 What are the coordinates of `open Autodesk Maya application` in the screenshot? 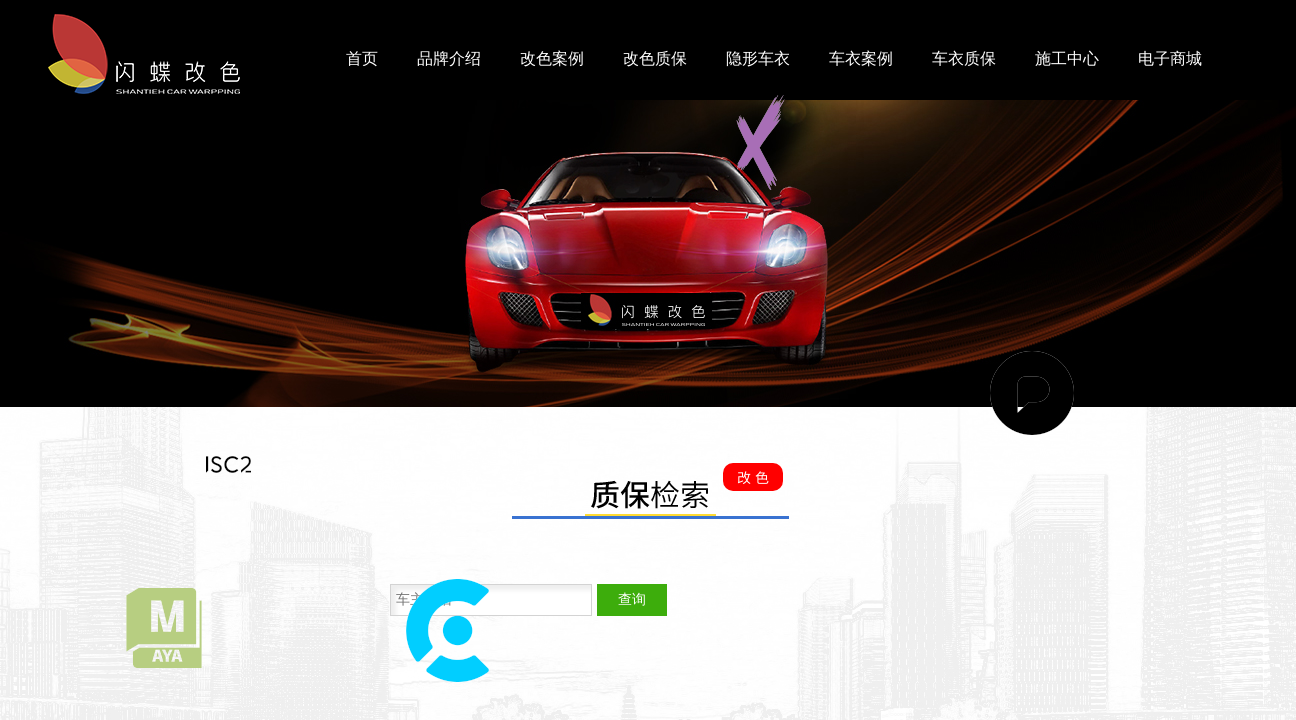 It's located at (164, 628).